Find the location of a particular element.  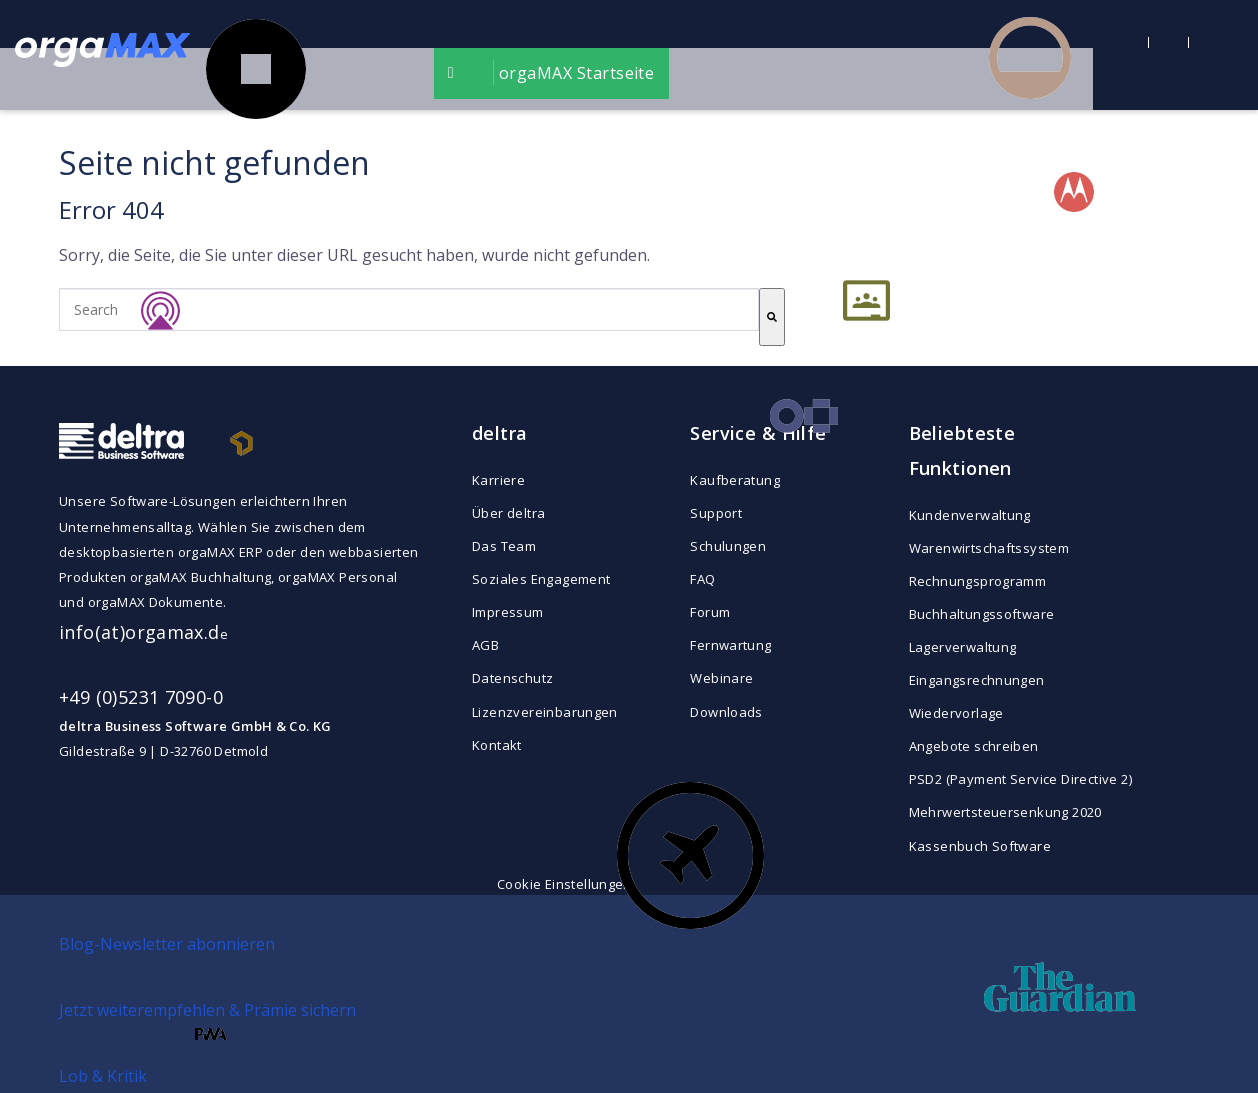

cockpit server management application logo is located at coordinates (690, 855).